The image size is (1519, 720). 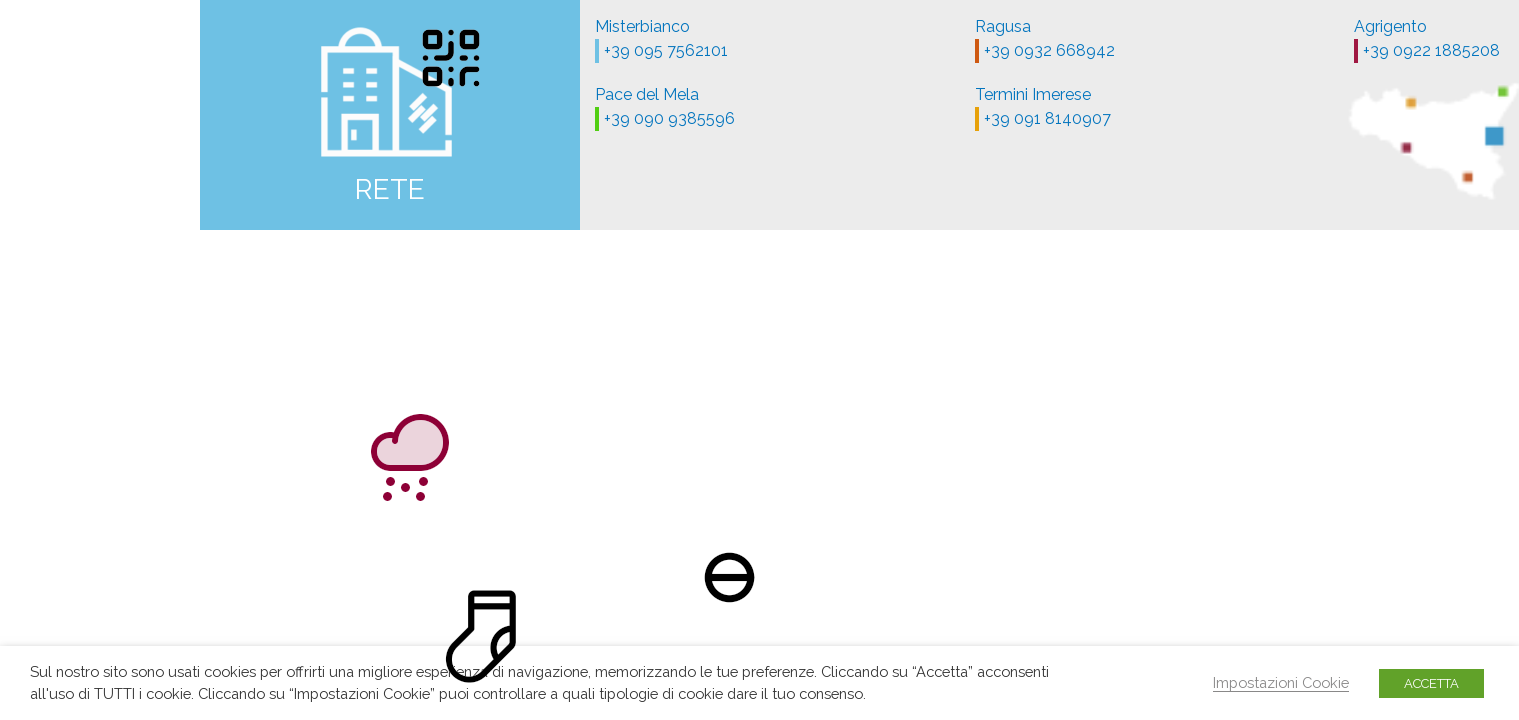 What do you see at coordinates (729, 577) in the screenshot?
I see `select agender identity option` at bounding box center [729, 577].